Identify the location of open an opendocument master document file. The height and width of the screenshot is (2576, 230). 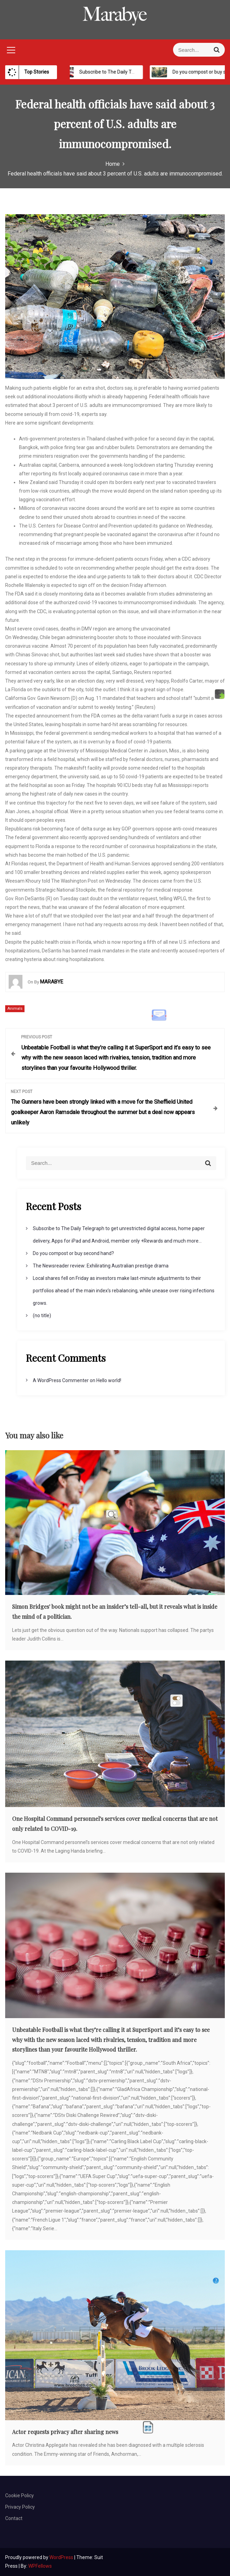
(148, 2427).